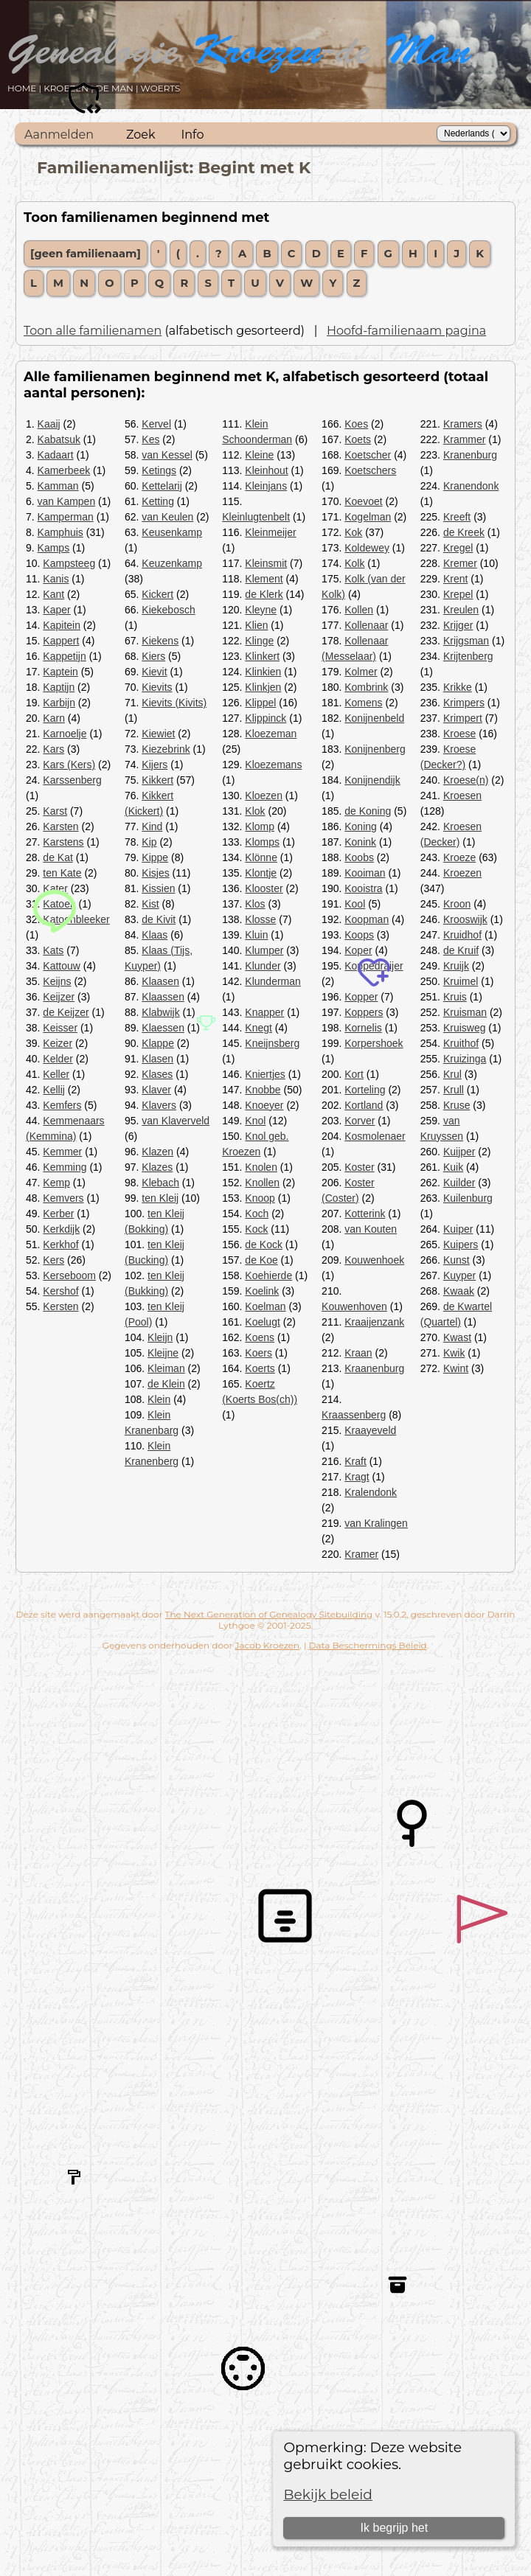 This screenshot has width=531, height=2576. What do you see at coordinates (83, 97) in the screenshot?
I see `access security code settings` at bounding box center [83, 97].